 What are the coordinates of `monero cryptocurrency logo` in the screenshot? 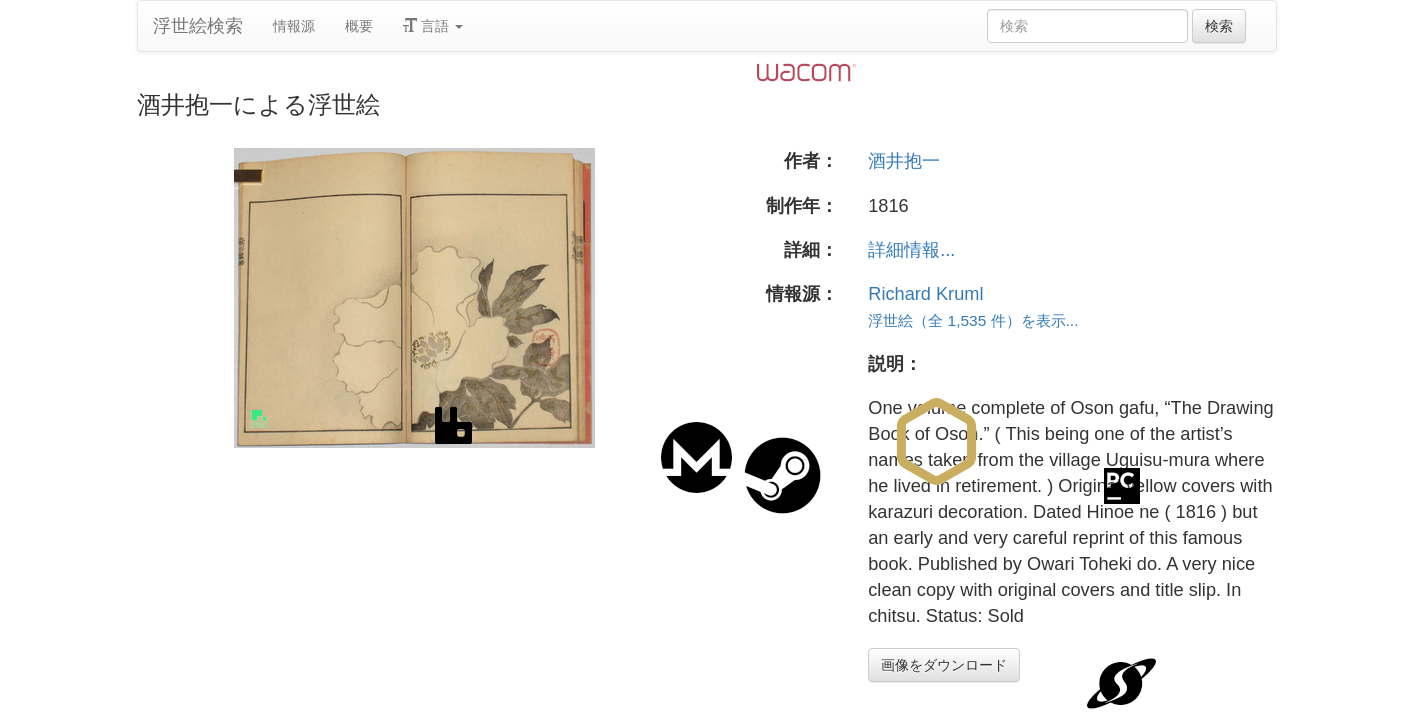 It's located at (696, 457).